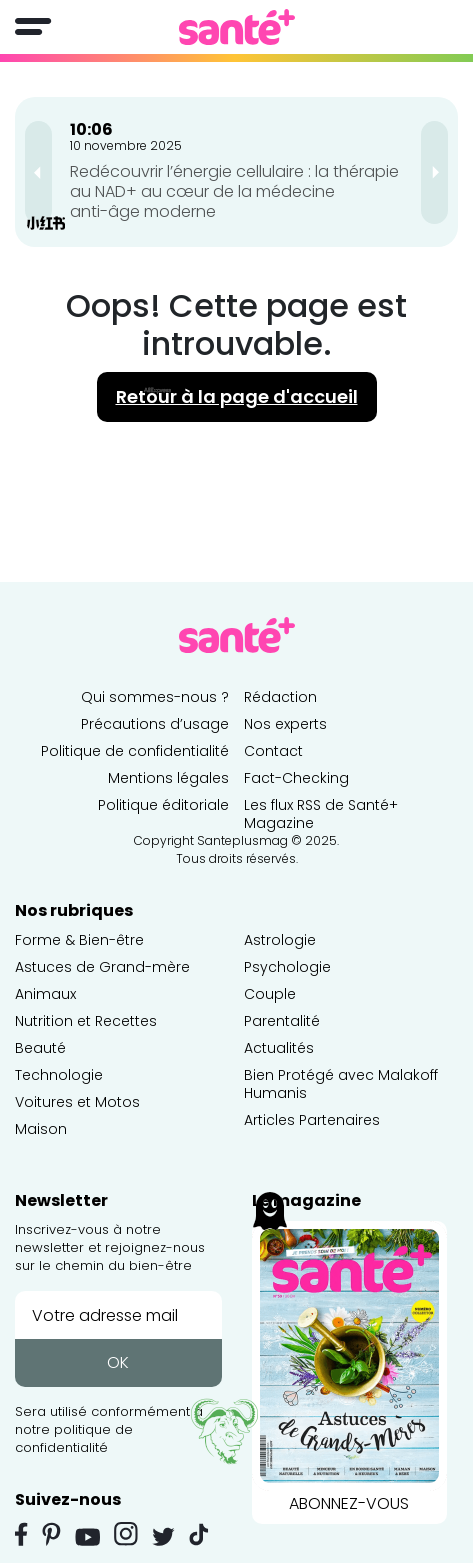 The height and width of the screenshot is (1563, 473). What do you see at coordinates (46, 223) in the screenshot?
I see `open xiaohongshu app` at bounding box center [46, 223].